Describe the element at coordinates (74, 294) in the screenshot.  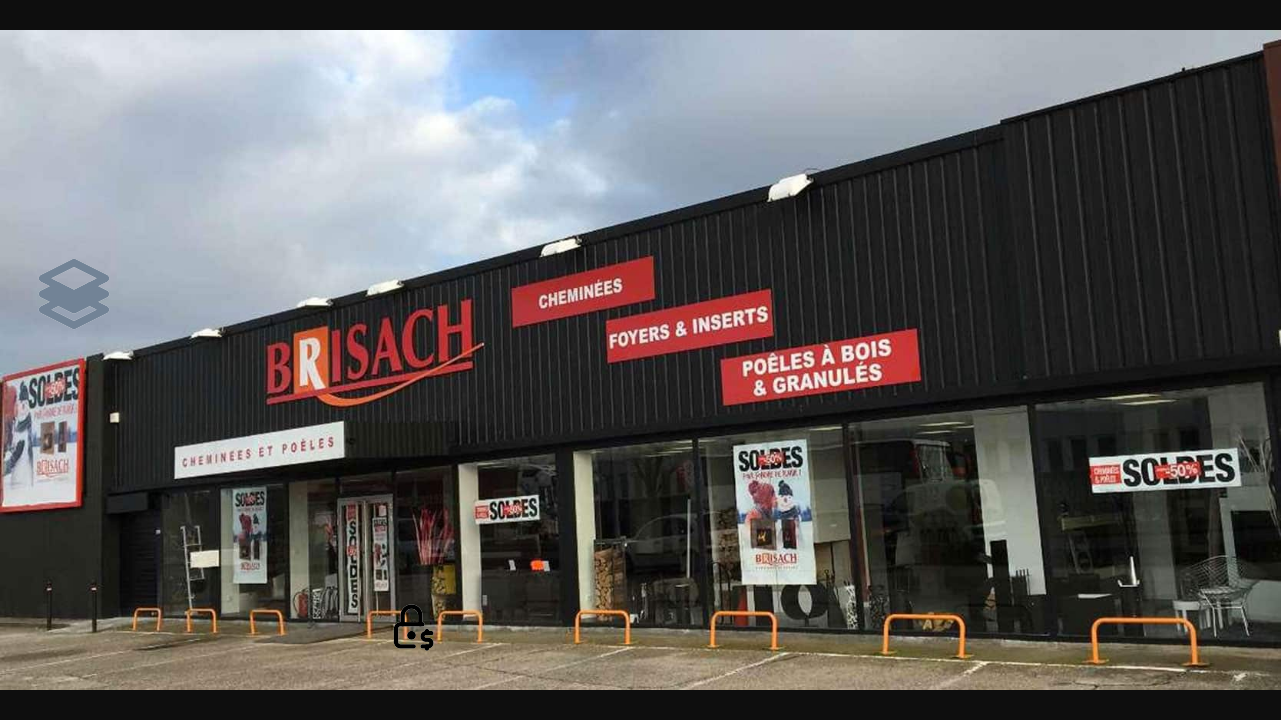
I see `view middle layer in a stack` at that location.